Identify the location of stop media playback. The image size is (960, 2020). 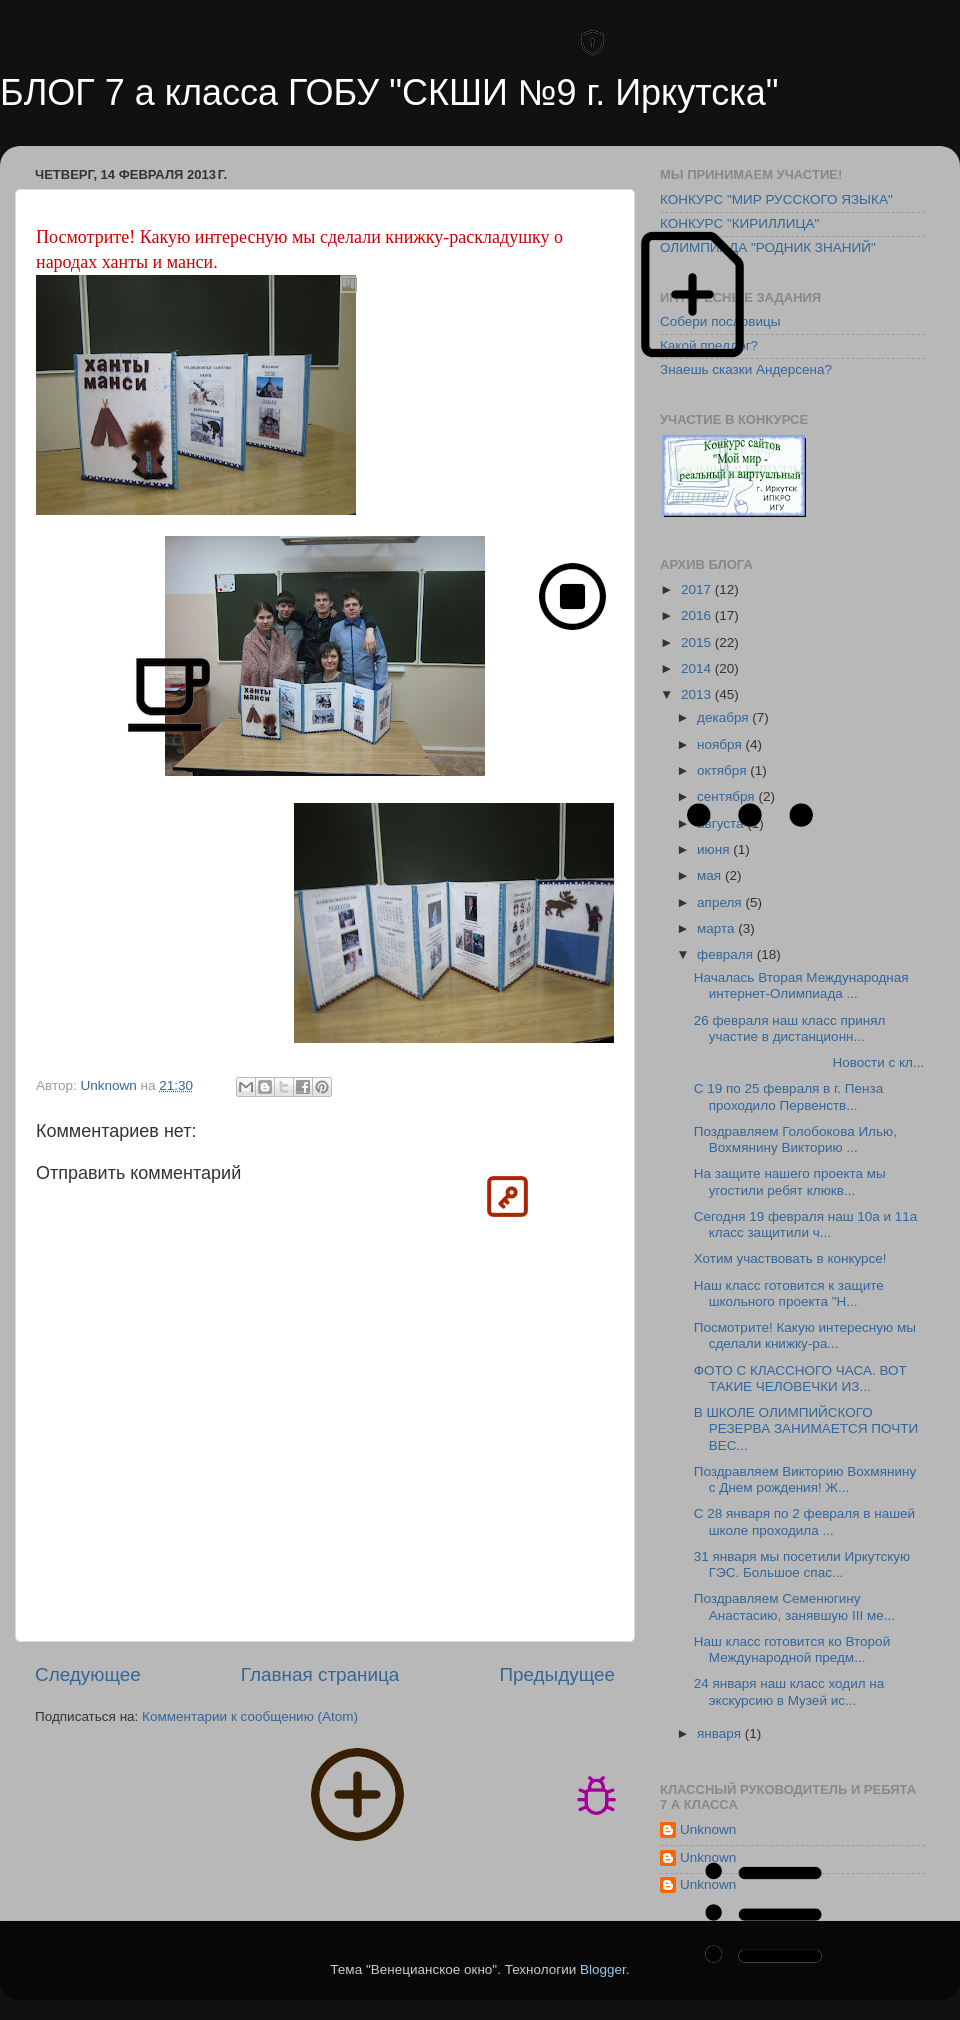
(572, 596).